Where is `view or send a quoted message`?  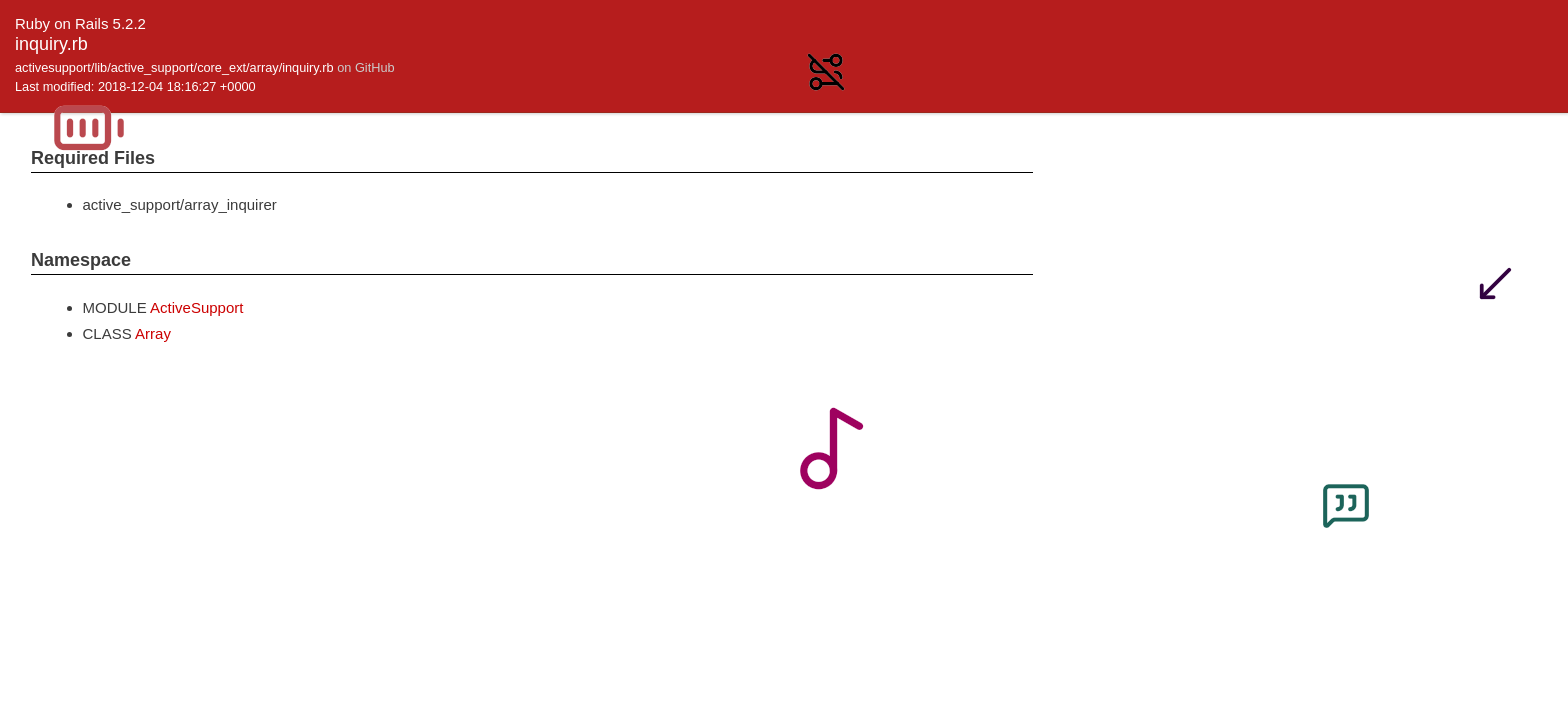
view or send a quoted message is located at coordinates (1346, 505).